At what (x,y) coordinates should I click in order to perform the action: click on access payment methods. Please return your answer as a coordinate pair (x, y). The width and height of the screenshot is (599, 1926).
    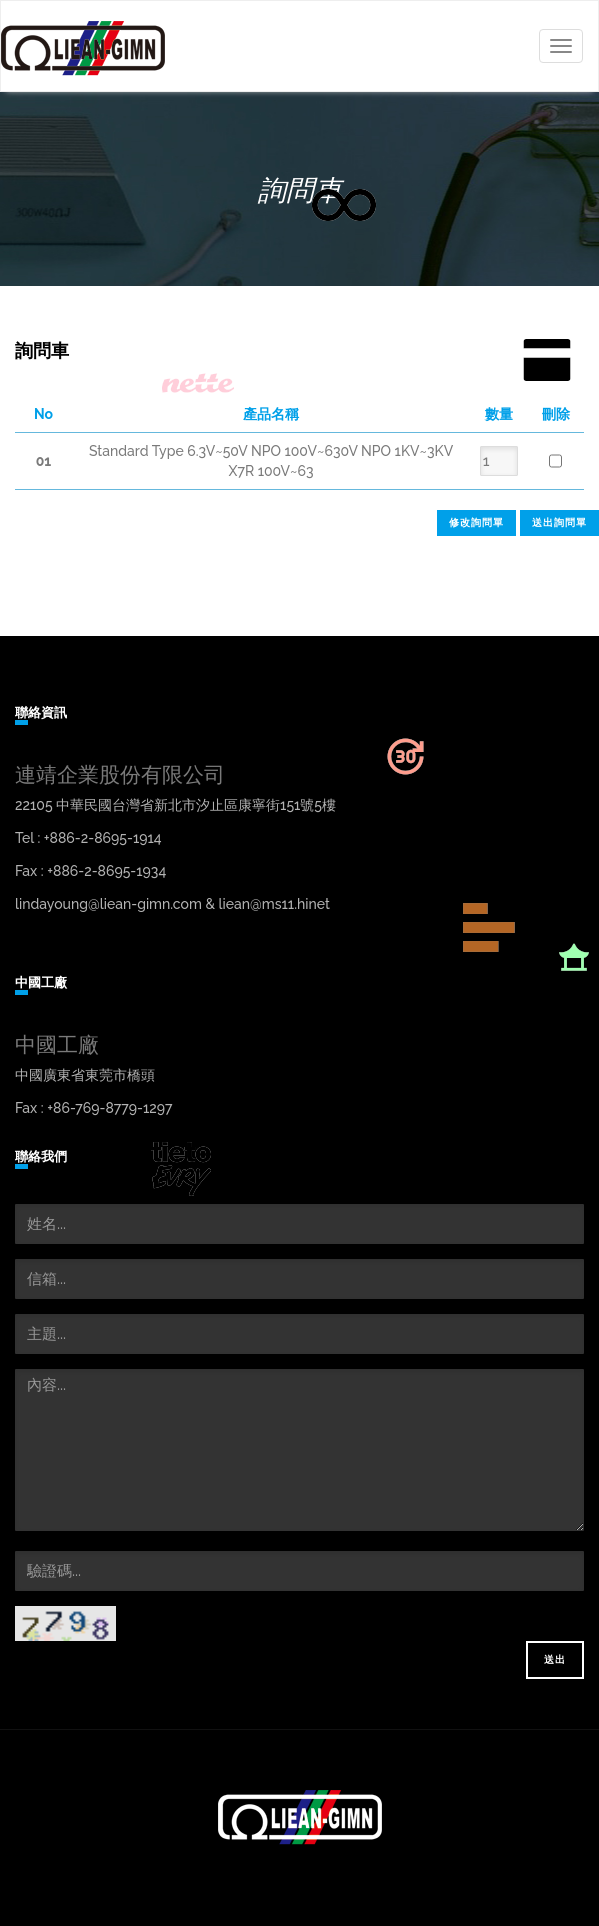
    Looking at the image, I should click on (547, 360).